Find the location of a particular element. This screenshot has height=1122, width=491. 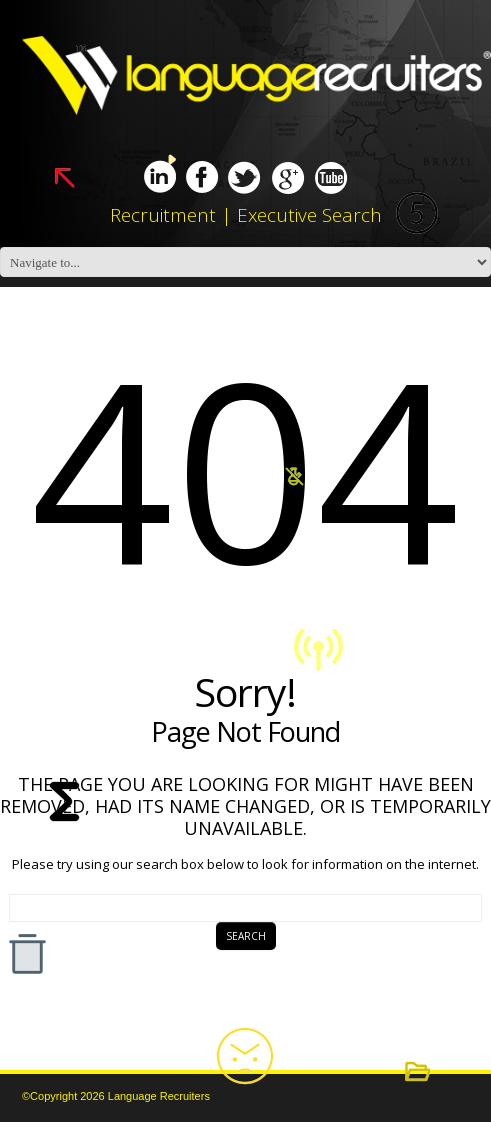

tangent function in a math or calculator app is located at coordinates (80, 48).